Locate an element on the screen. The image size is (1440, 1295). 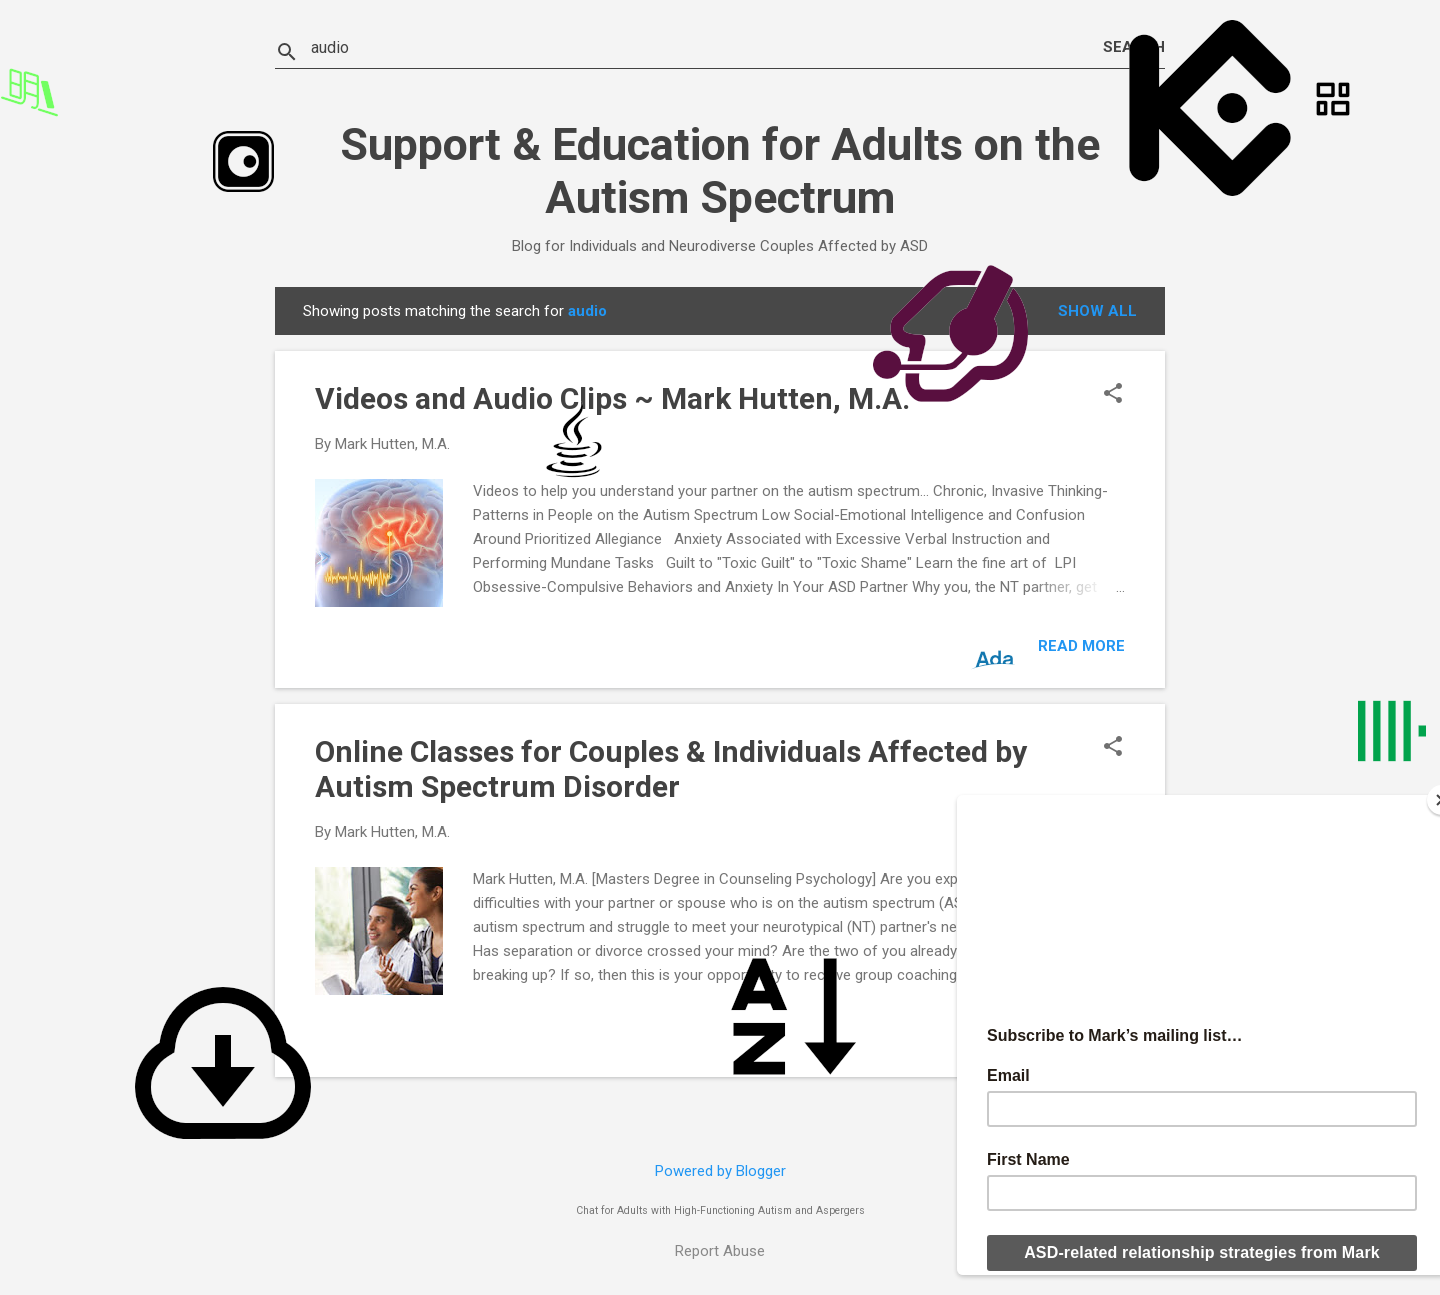
open the KuCoin cryptocurrency exchange app is located at coordinates (1210, 108).